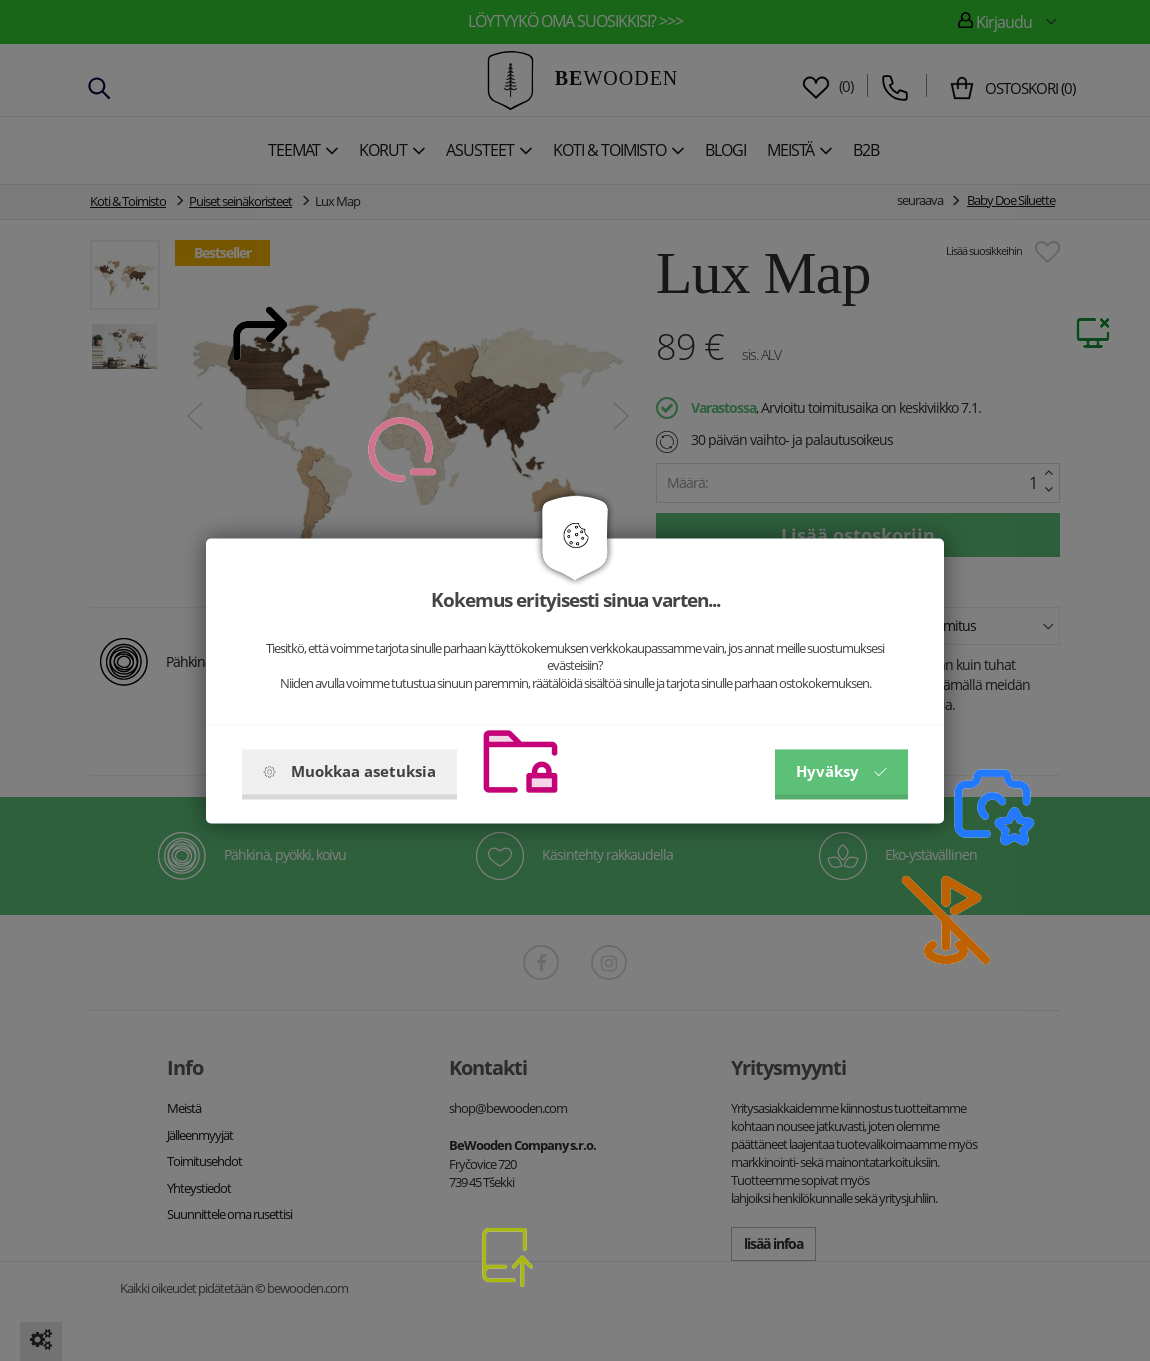  I want to click on access a password-protected folder, so click(520, 761).